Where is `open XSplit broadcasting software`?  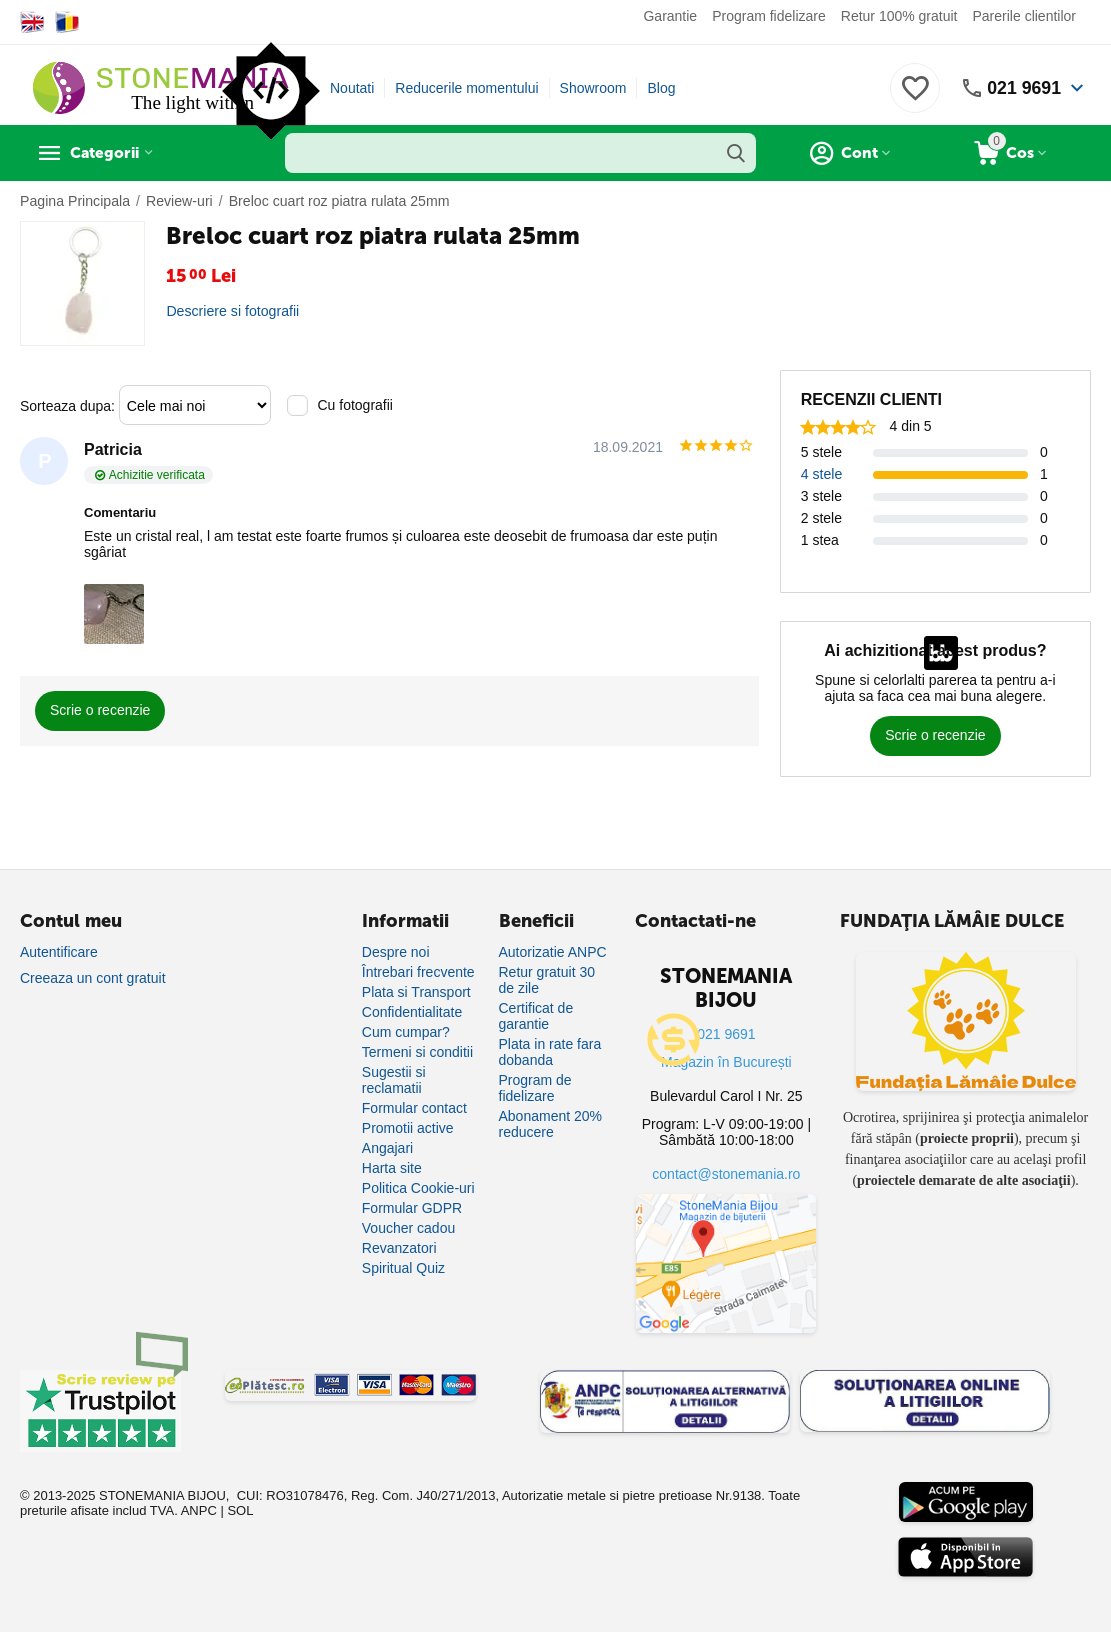 open XSplit broadcasting software is located at coordinates (162, 1355).